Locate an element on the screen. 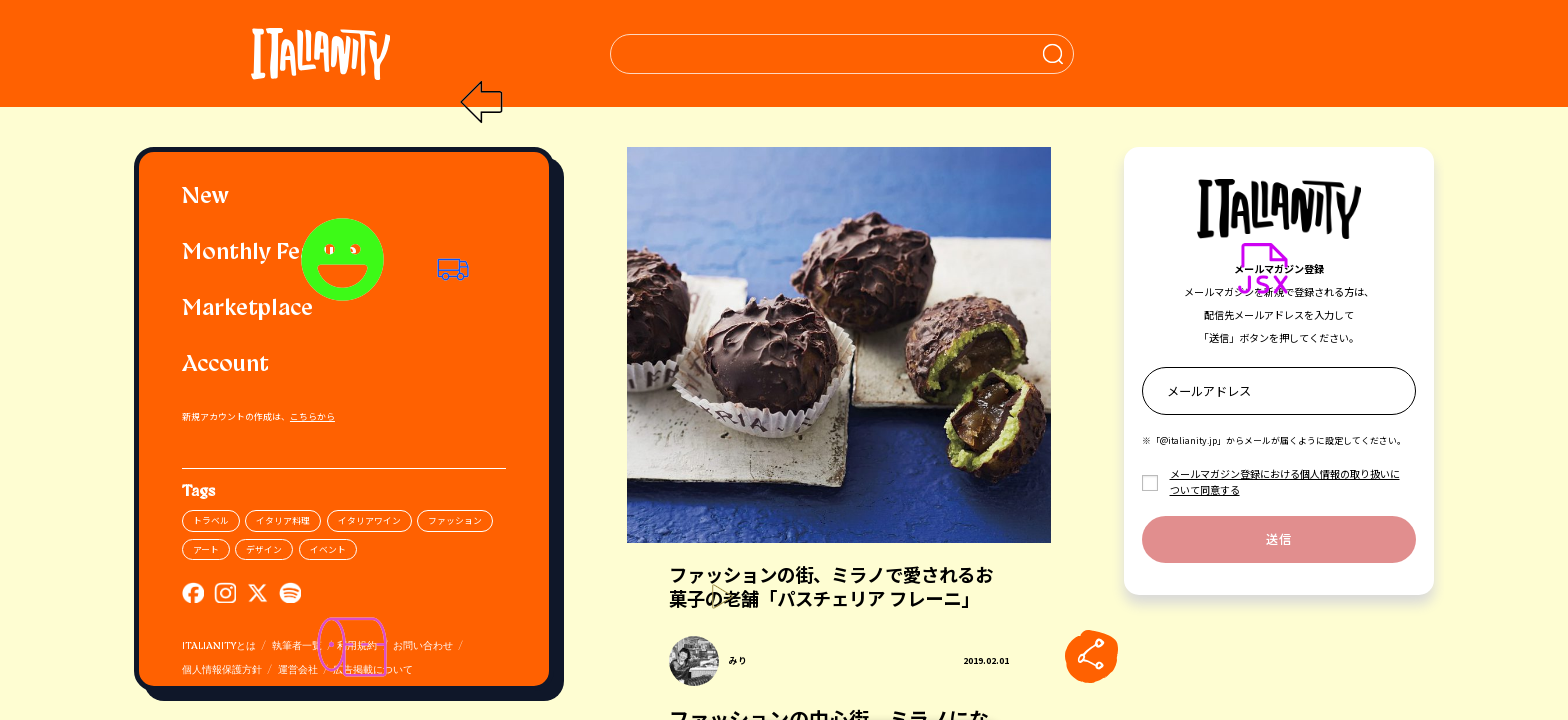  jsx file type indicator is located at coordinates (1264, 270).